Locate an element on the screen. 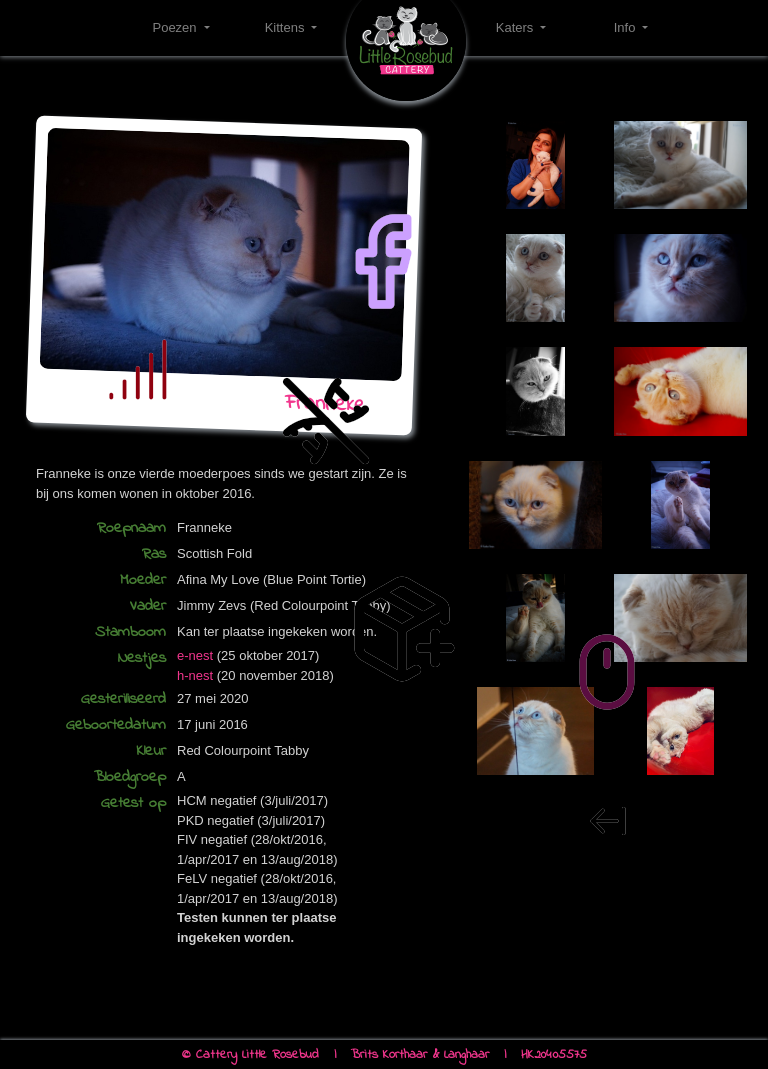  open Facebook app is located at coordinates (381, 261).